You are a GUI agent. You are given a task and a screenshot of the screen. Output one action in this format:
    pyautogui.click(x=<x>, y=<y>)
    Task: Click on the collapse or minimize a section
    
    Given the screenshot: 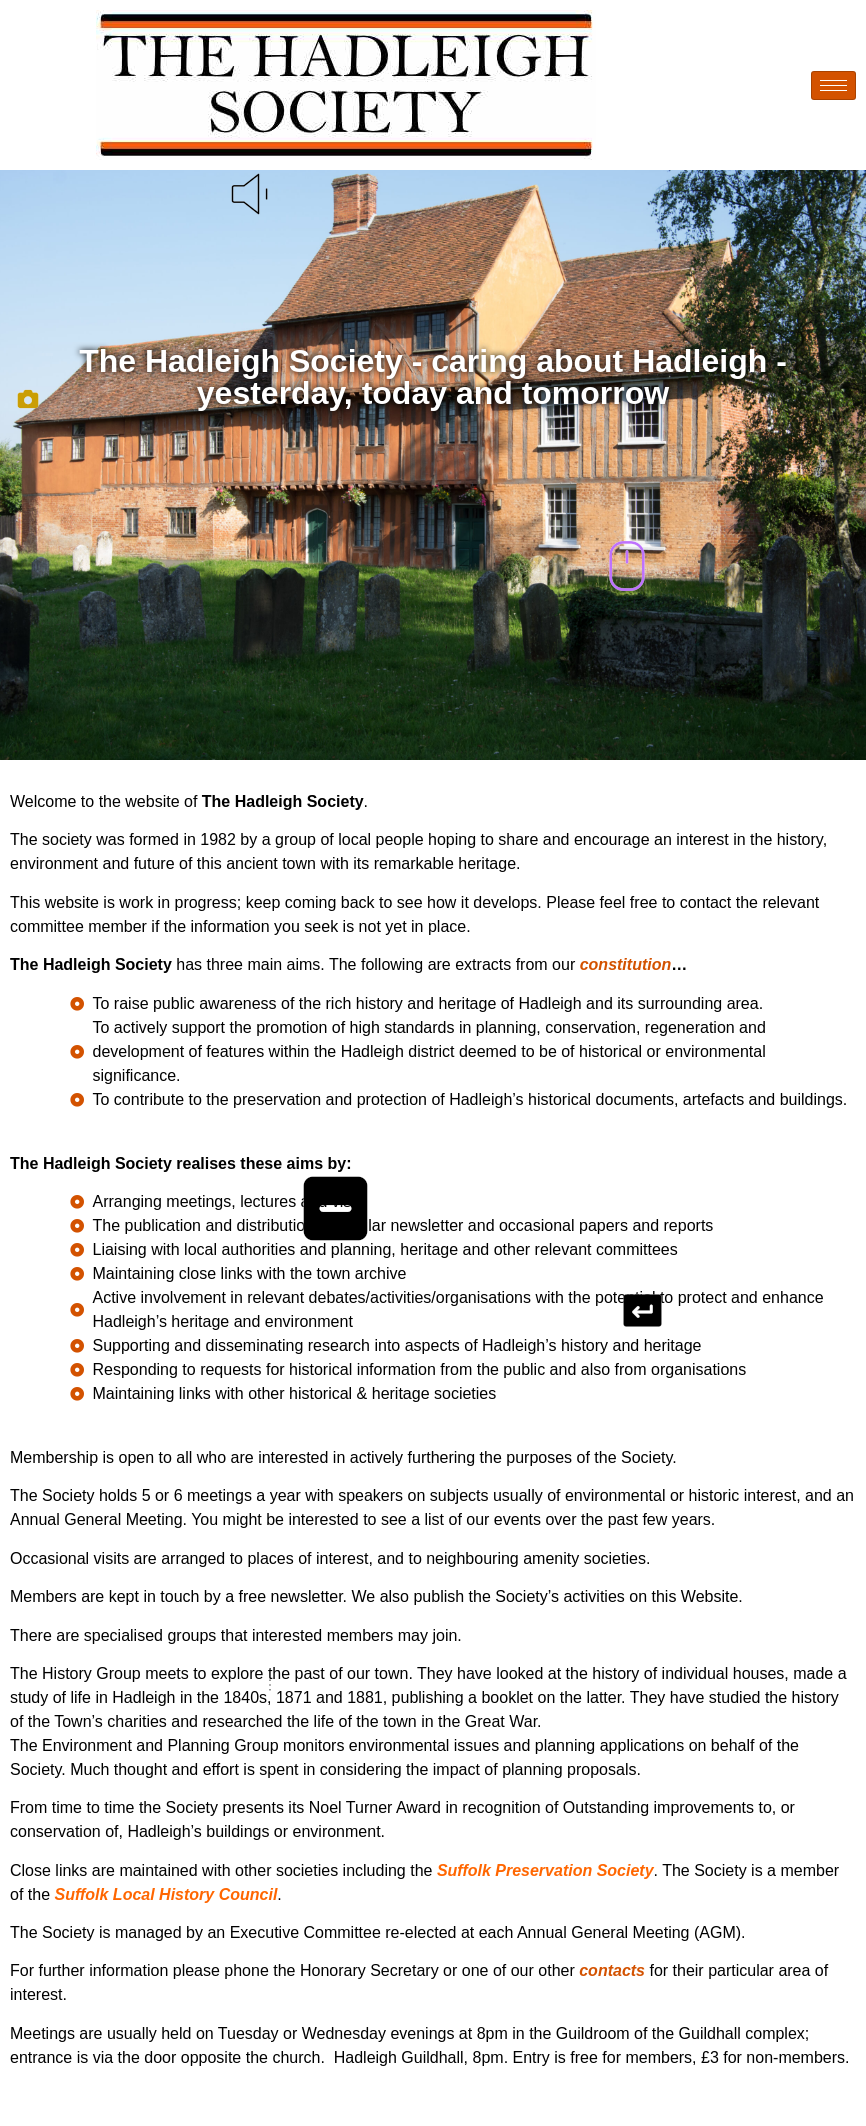 What is the action you would take?
    pyautogui.click(x=335, y=1208)
    